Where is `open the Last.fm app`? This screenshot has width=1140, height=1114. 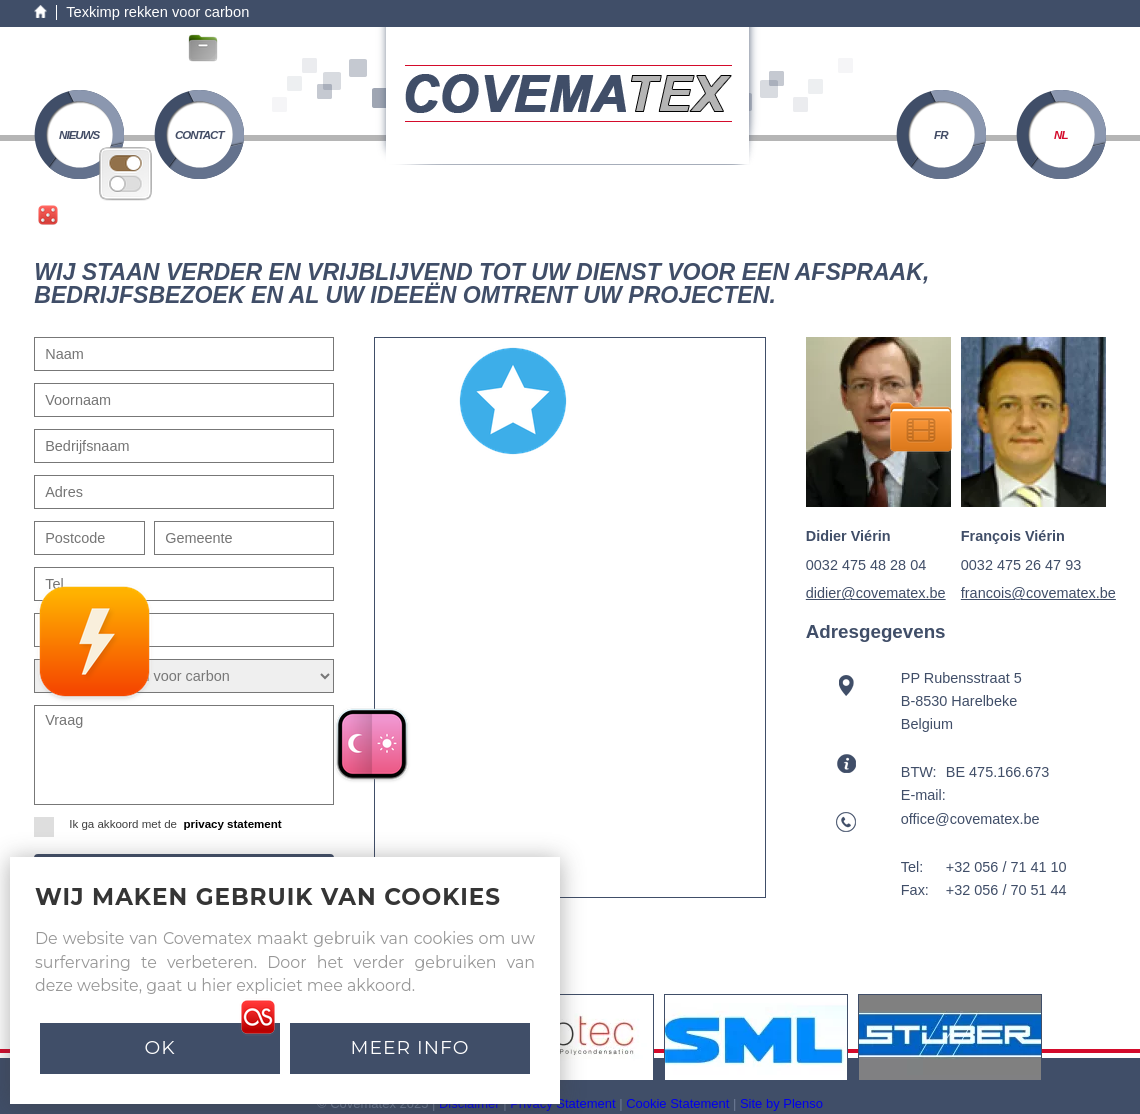 open the Last.fm app is located at coordinates (258, 1017).